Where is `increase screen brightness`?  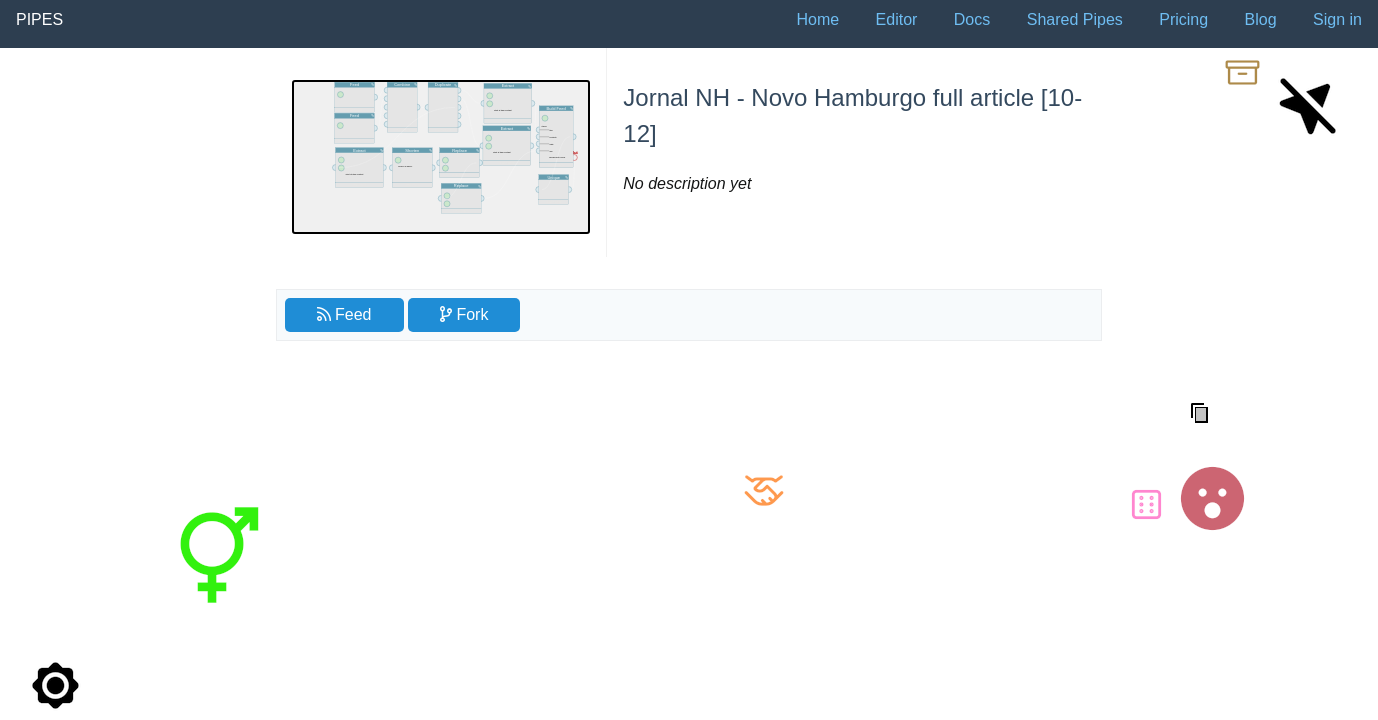
increase screen brightness is located at coordinates (55, 685).